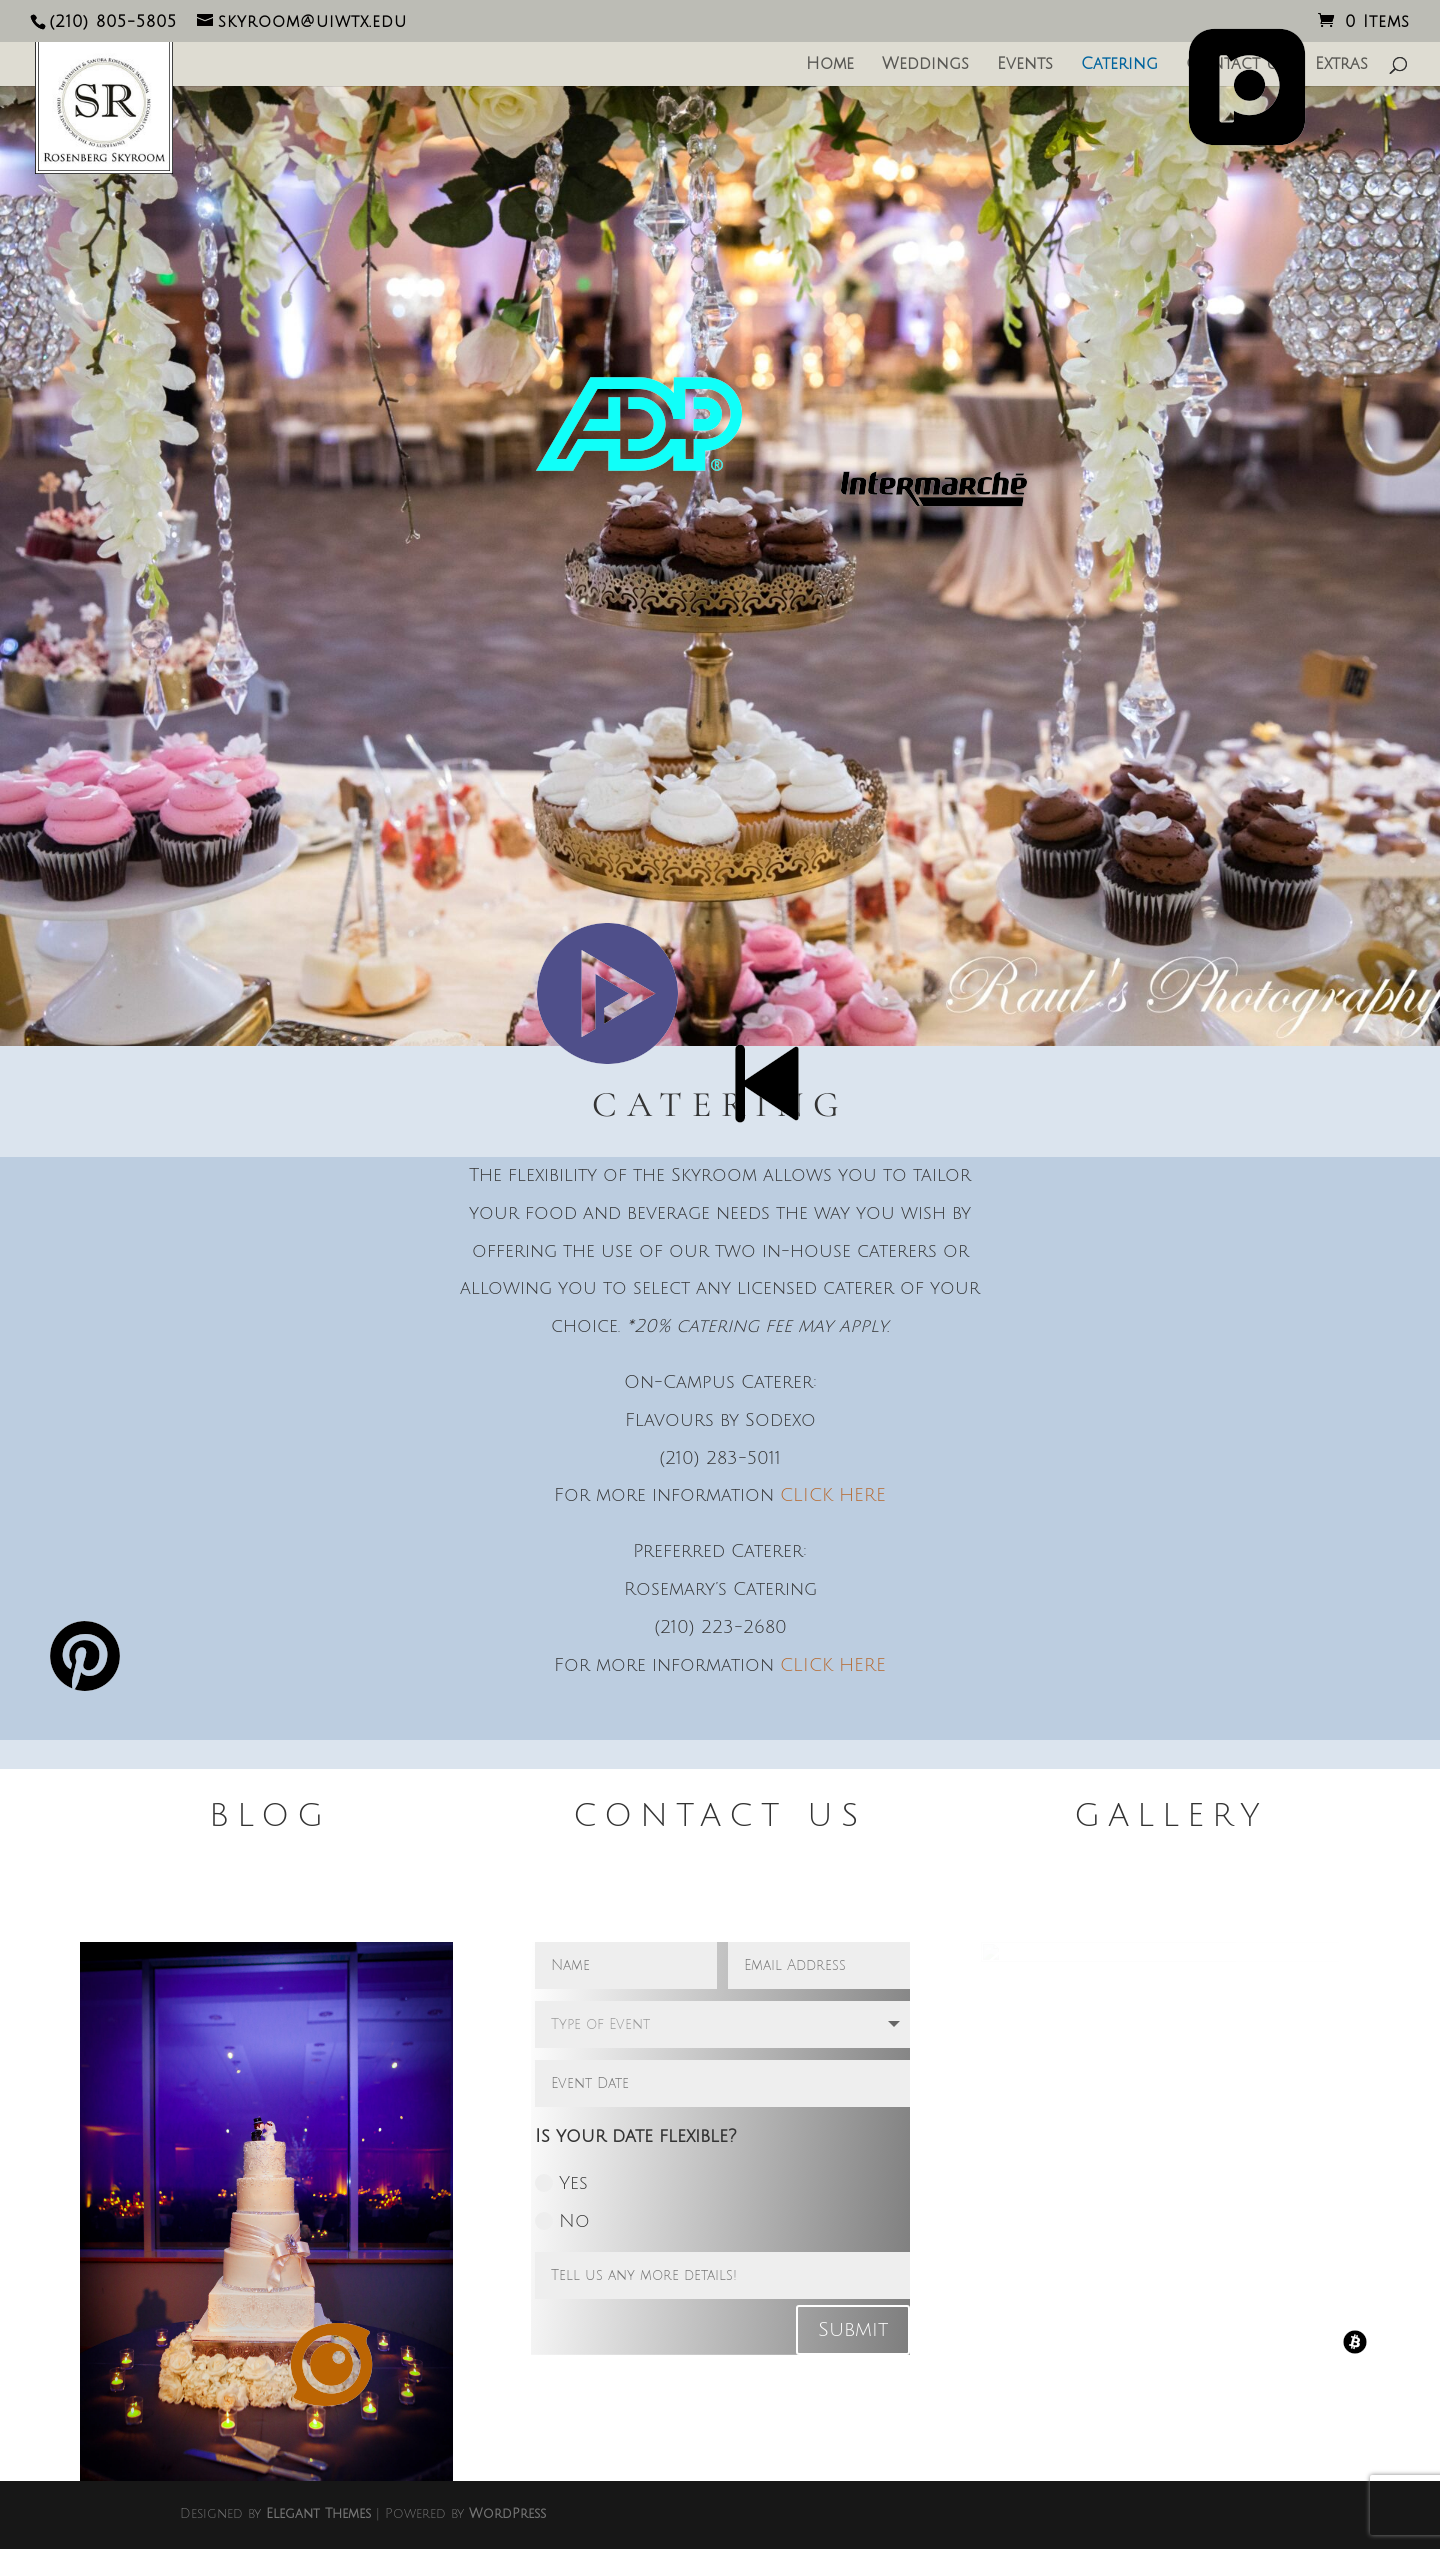 This screenshot has height=2549, width=1440. What do you see at coordinates (85, 1656) in the screenshot?
I see `open Pinterest app` at bounding box center [85, 1656].